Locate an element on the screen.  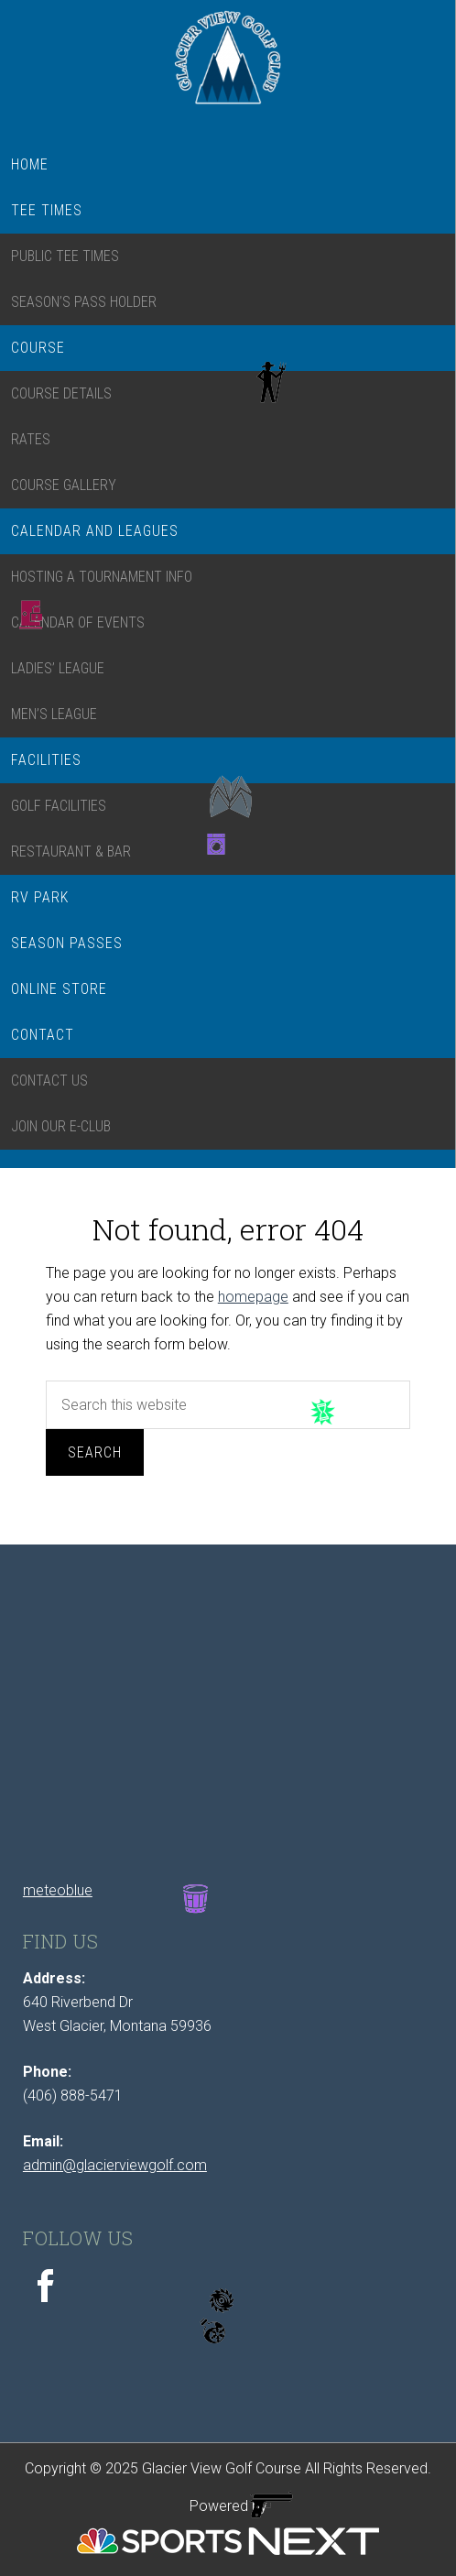
select pistol weapon in game is located at coordinates (271, 2505).